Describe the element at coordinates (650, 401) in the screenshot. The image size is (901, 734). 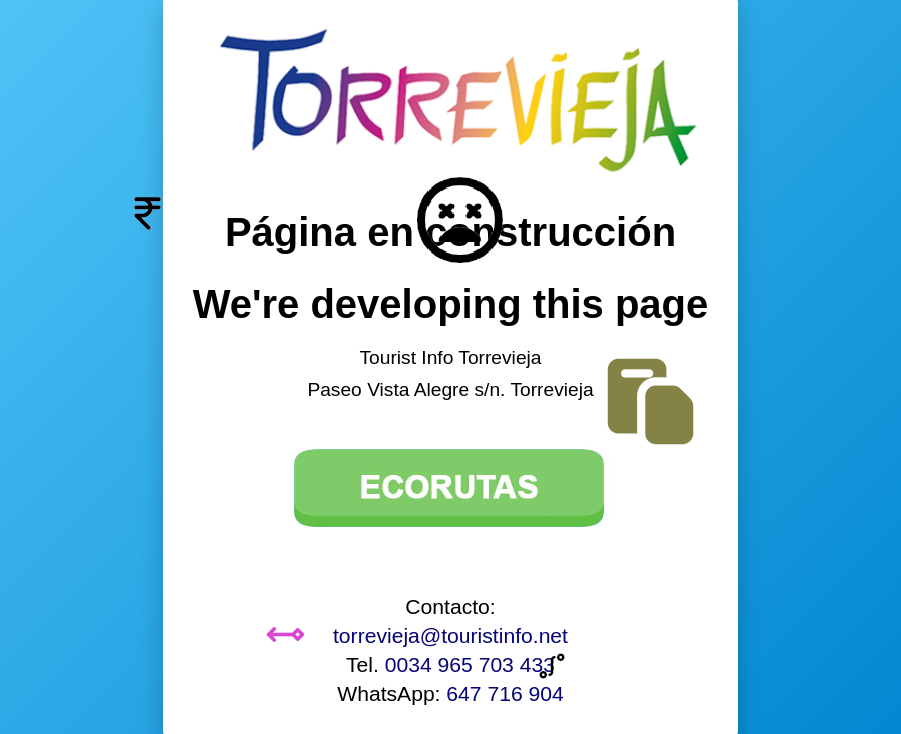
I see `paste copied content from clipboard` at that location.